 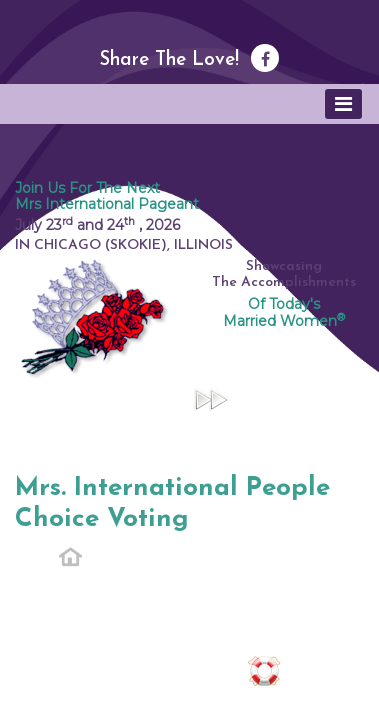 What do you see at coordinates (264, 671) in the screenshot?
I see `access help documentation or support` at bounding box center [264, 671].